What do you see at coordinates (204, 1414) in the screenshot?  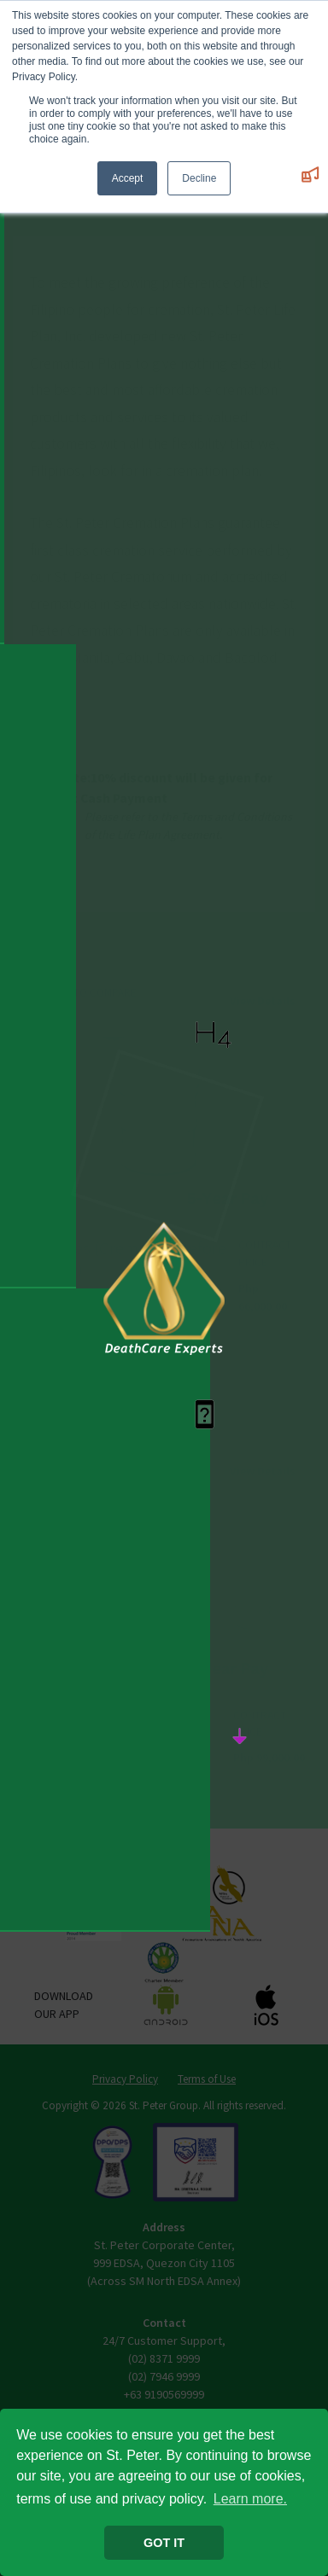 I see `unknown or unrecognized device connected` at bounding box center [204, 1414].